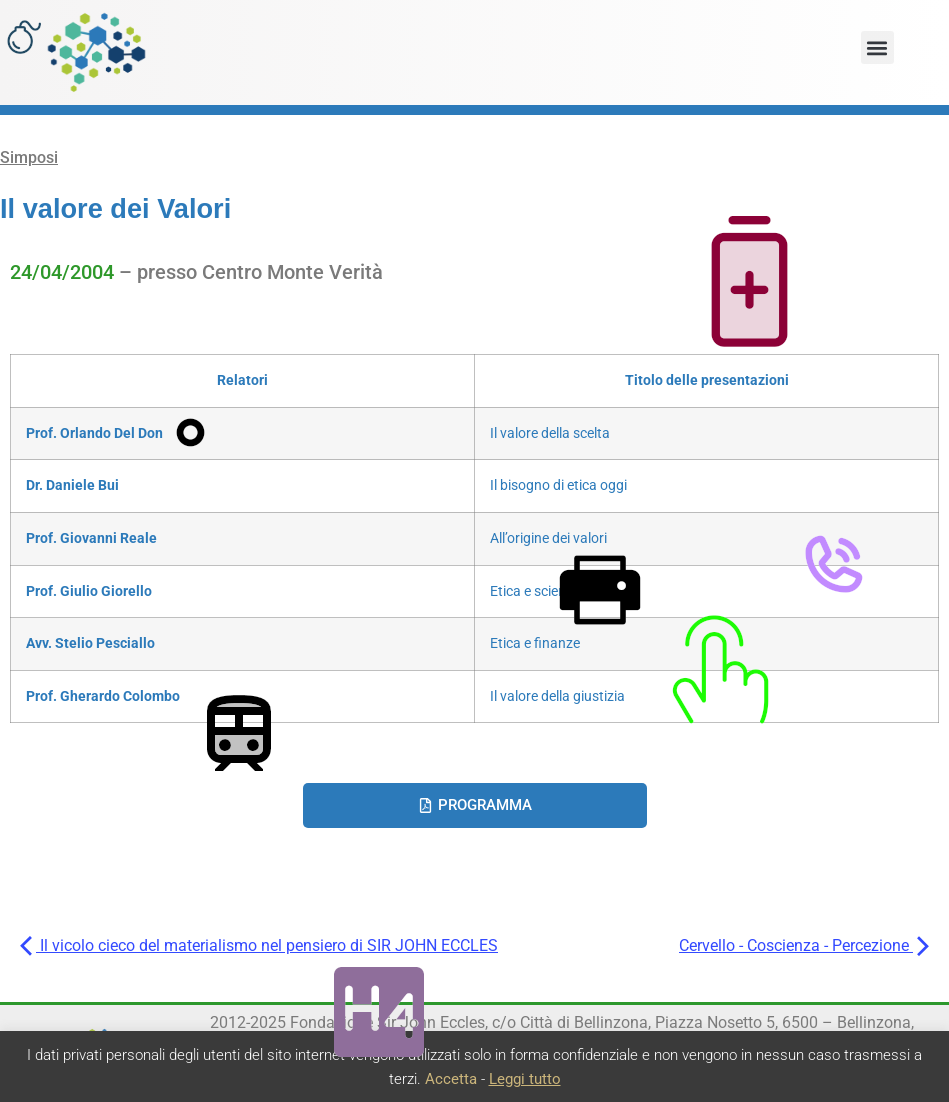 The height and width of the screenshot is (1102, 949). Describe the element at coordinates (749, 283) in the screenshot. I see `add or enable battery saver mode` at that location.